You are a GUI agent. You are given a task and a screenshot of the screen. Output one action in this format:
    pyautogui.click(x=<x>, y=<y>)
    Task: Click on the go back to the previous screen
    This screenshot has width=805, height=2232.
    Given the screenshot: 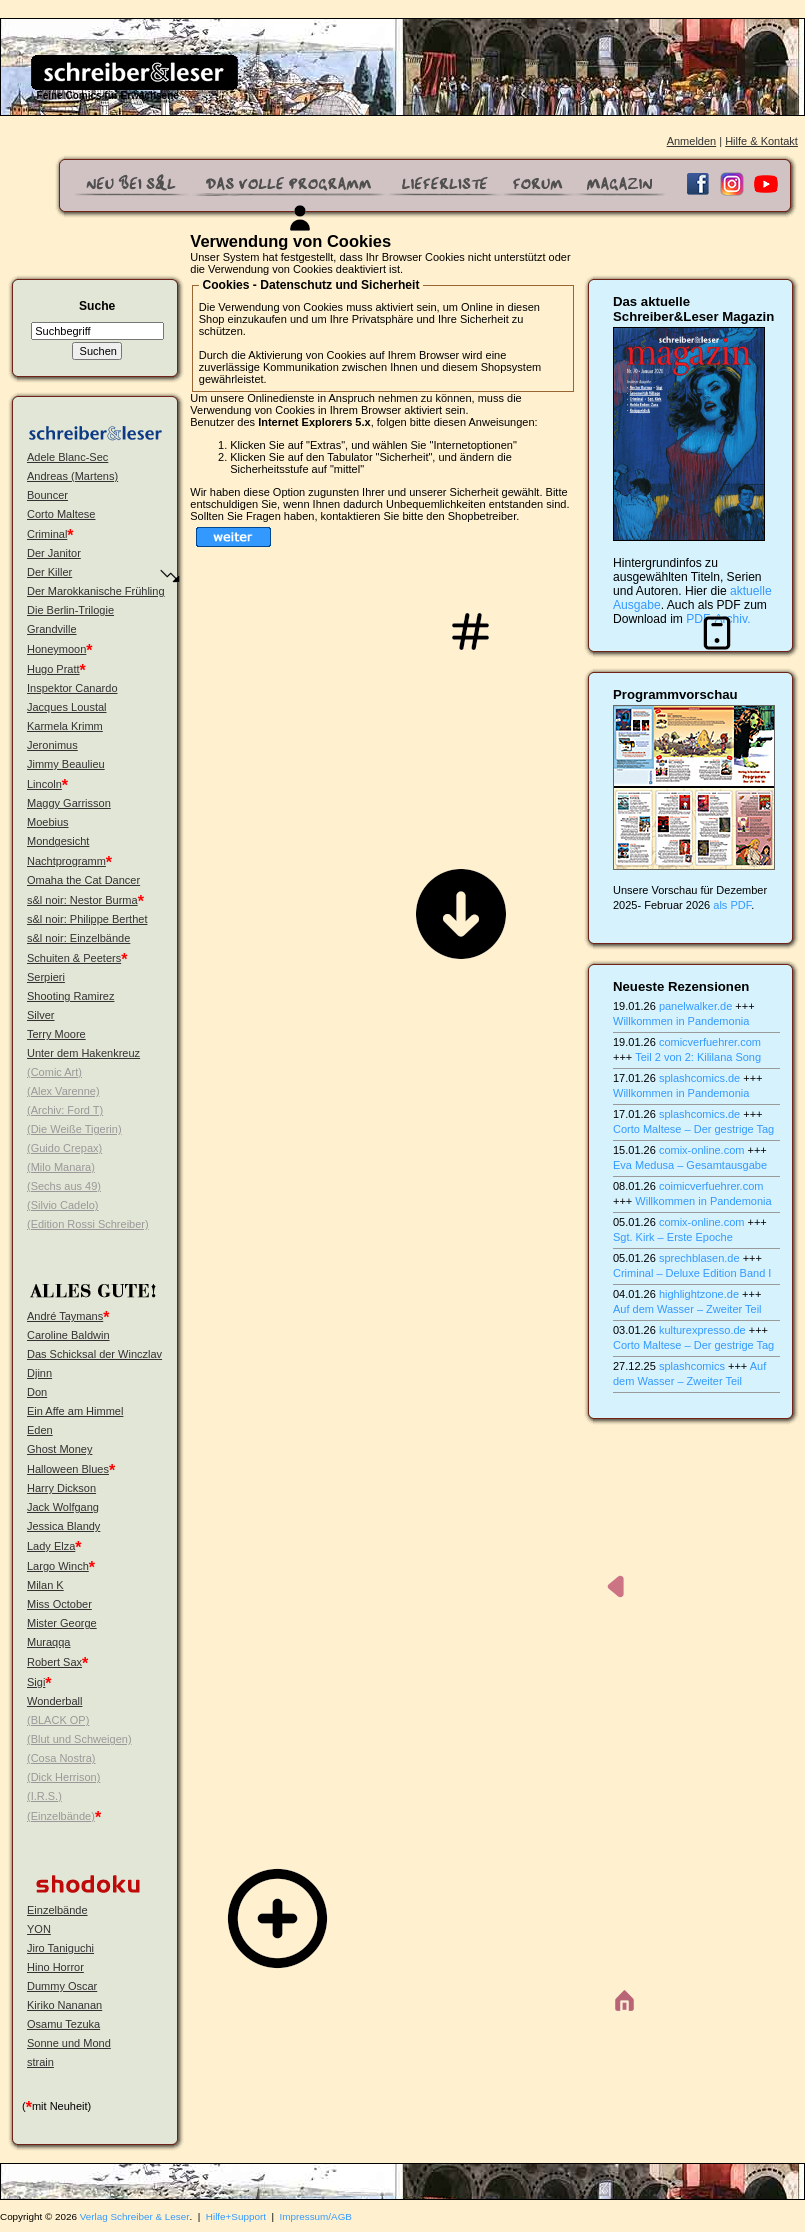 What is the action you would take?
    pyautogui.click(x=617, y=1586)
    